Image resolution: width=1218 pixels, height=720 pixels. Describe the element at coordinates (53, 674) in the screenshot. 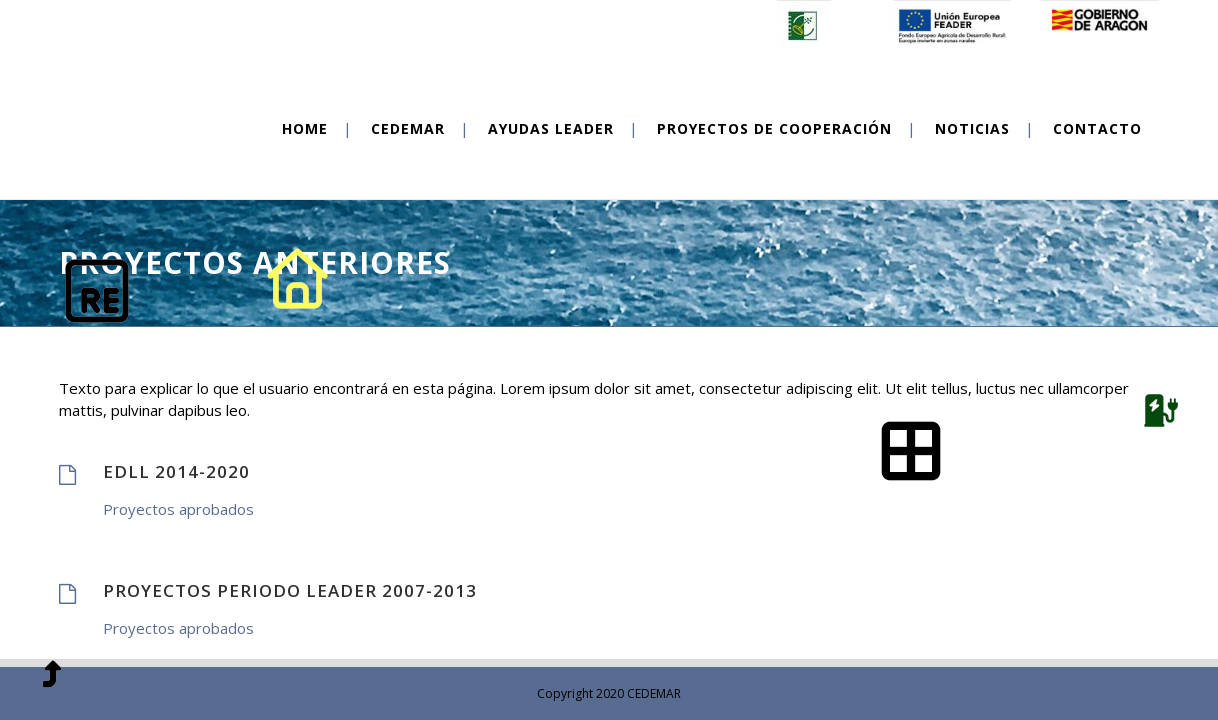

I see `turn right then continue forward` at that location.